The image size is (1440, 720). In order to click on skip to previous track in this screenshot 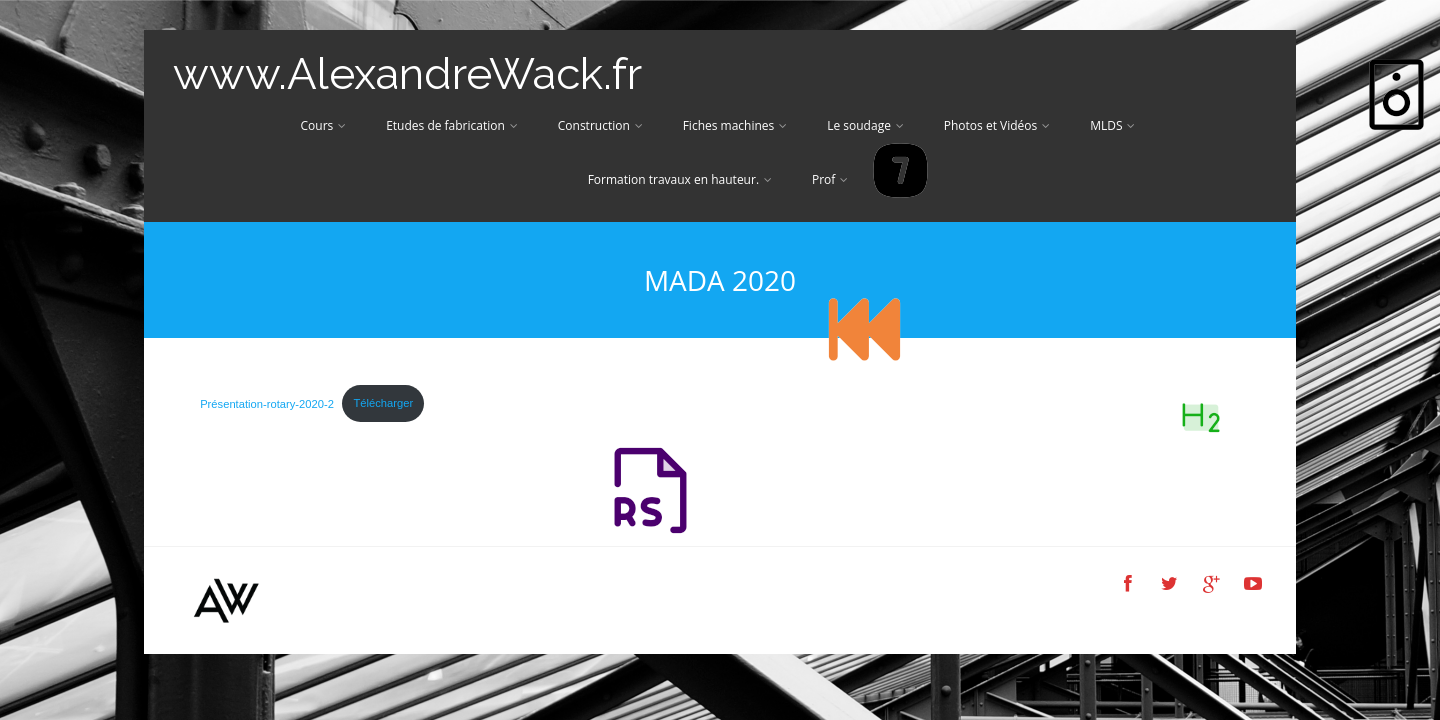, I will do `click(864, 329)`.